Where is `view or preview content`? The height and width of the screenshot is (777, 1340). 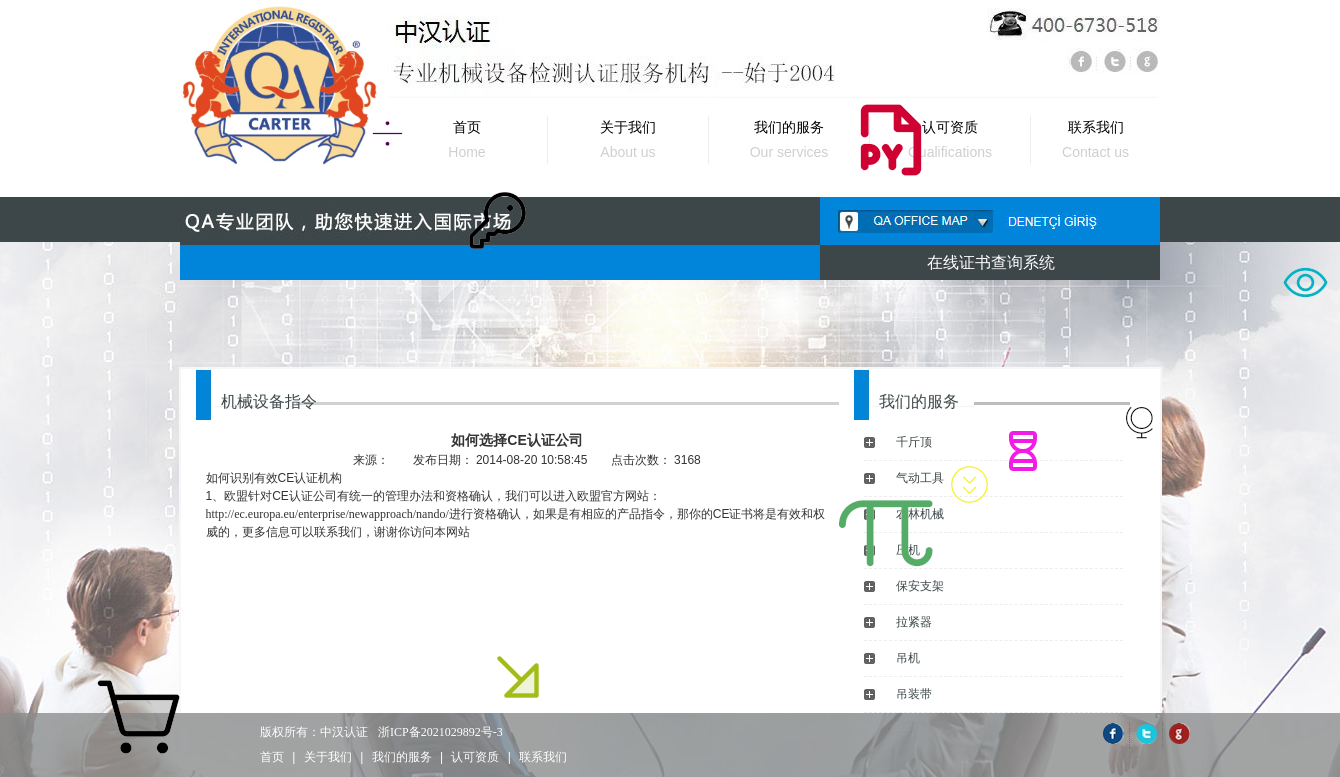 view or preview content is located at coordinates (1305, 282).